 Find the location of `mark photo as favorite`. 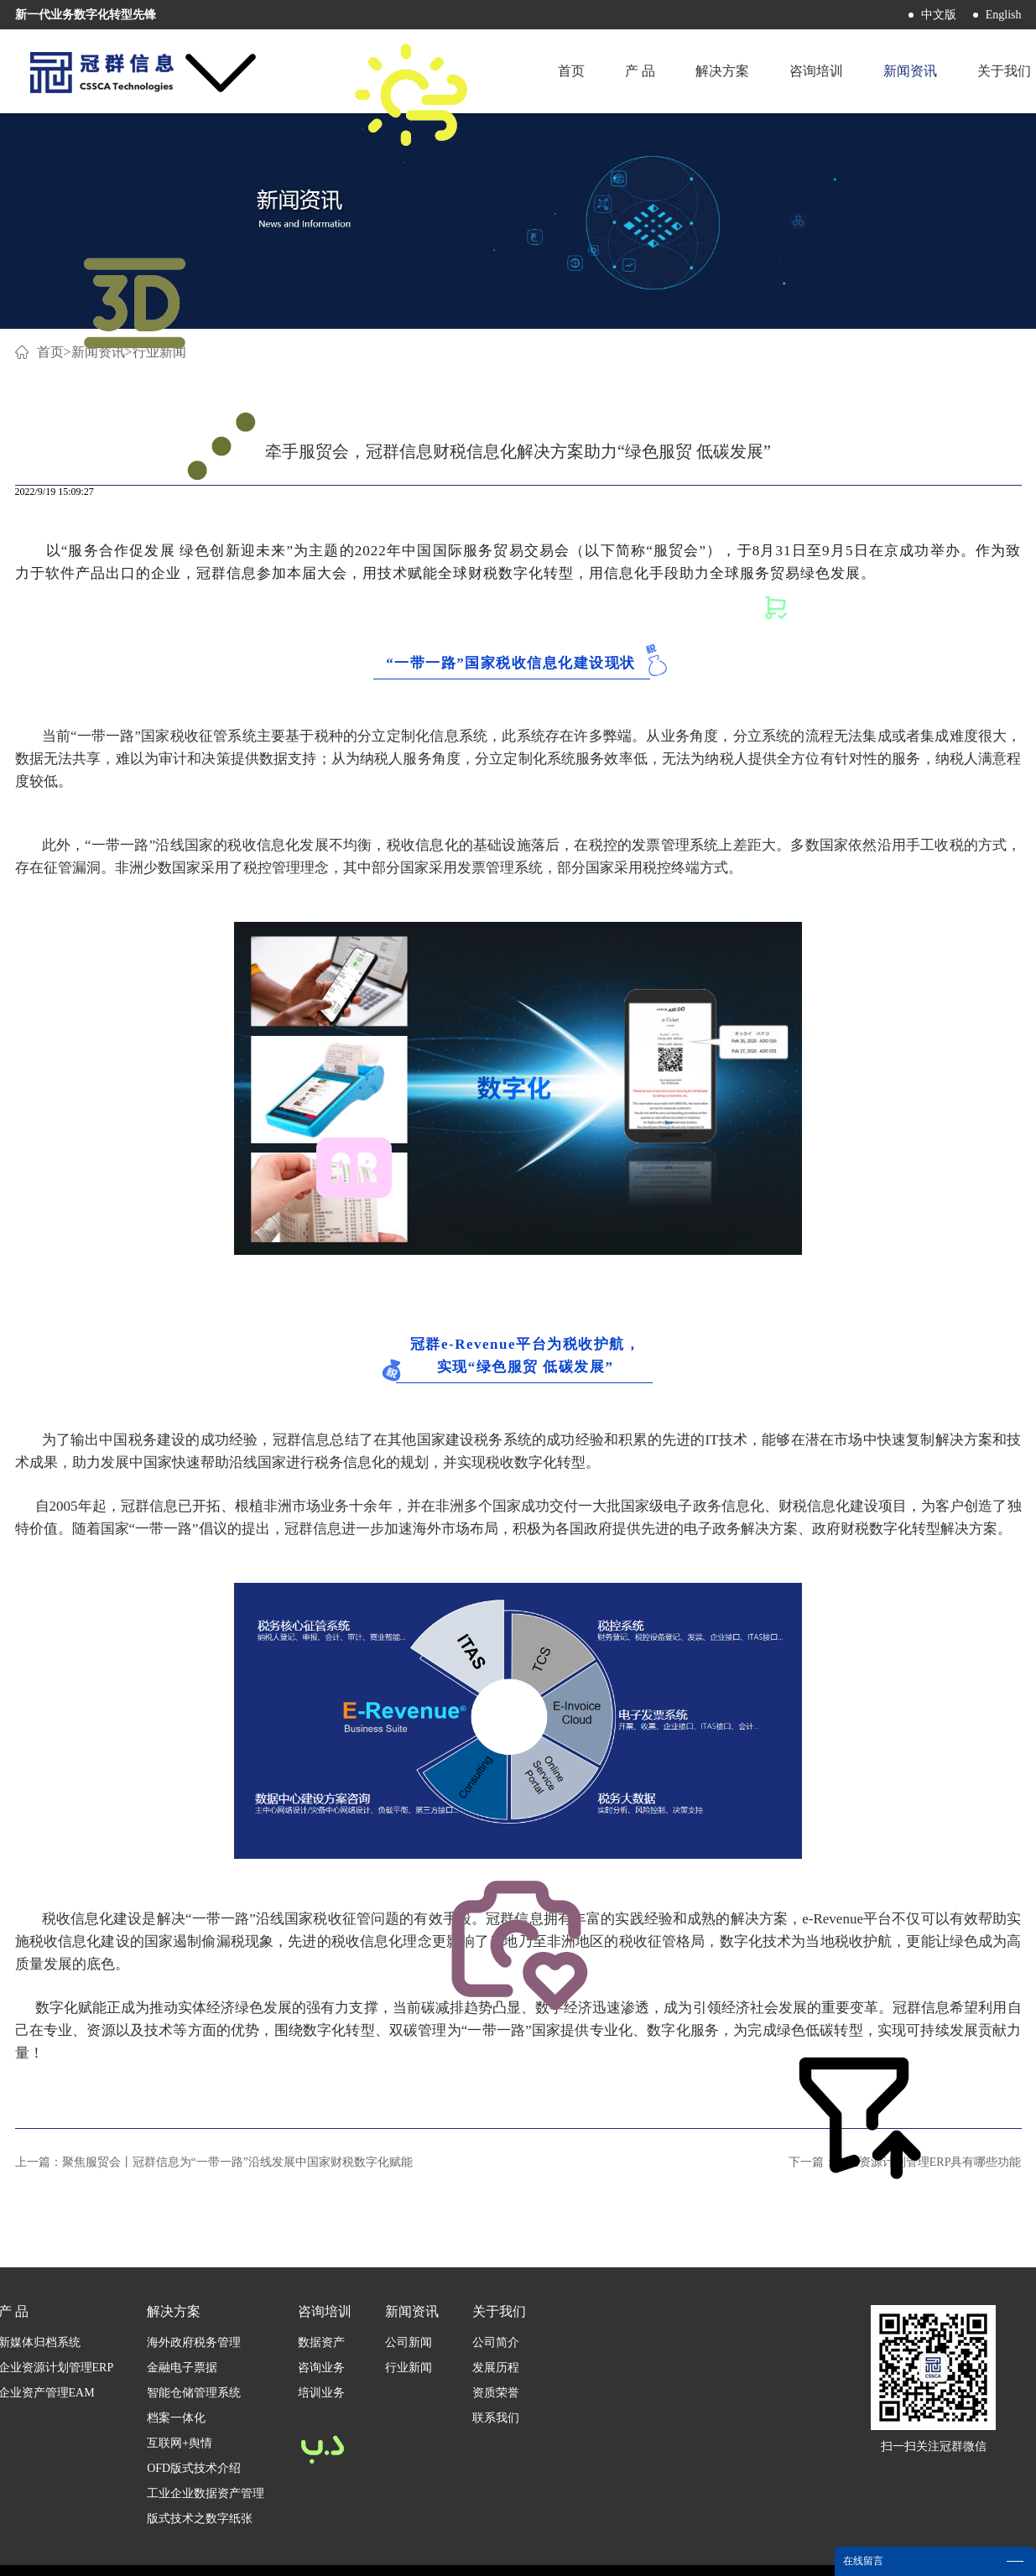

mark photo as favorite is located at coordinates (516, 1939).